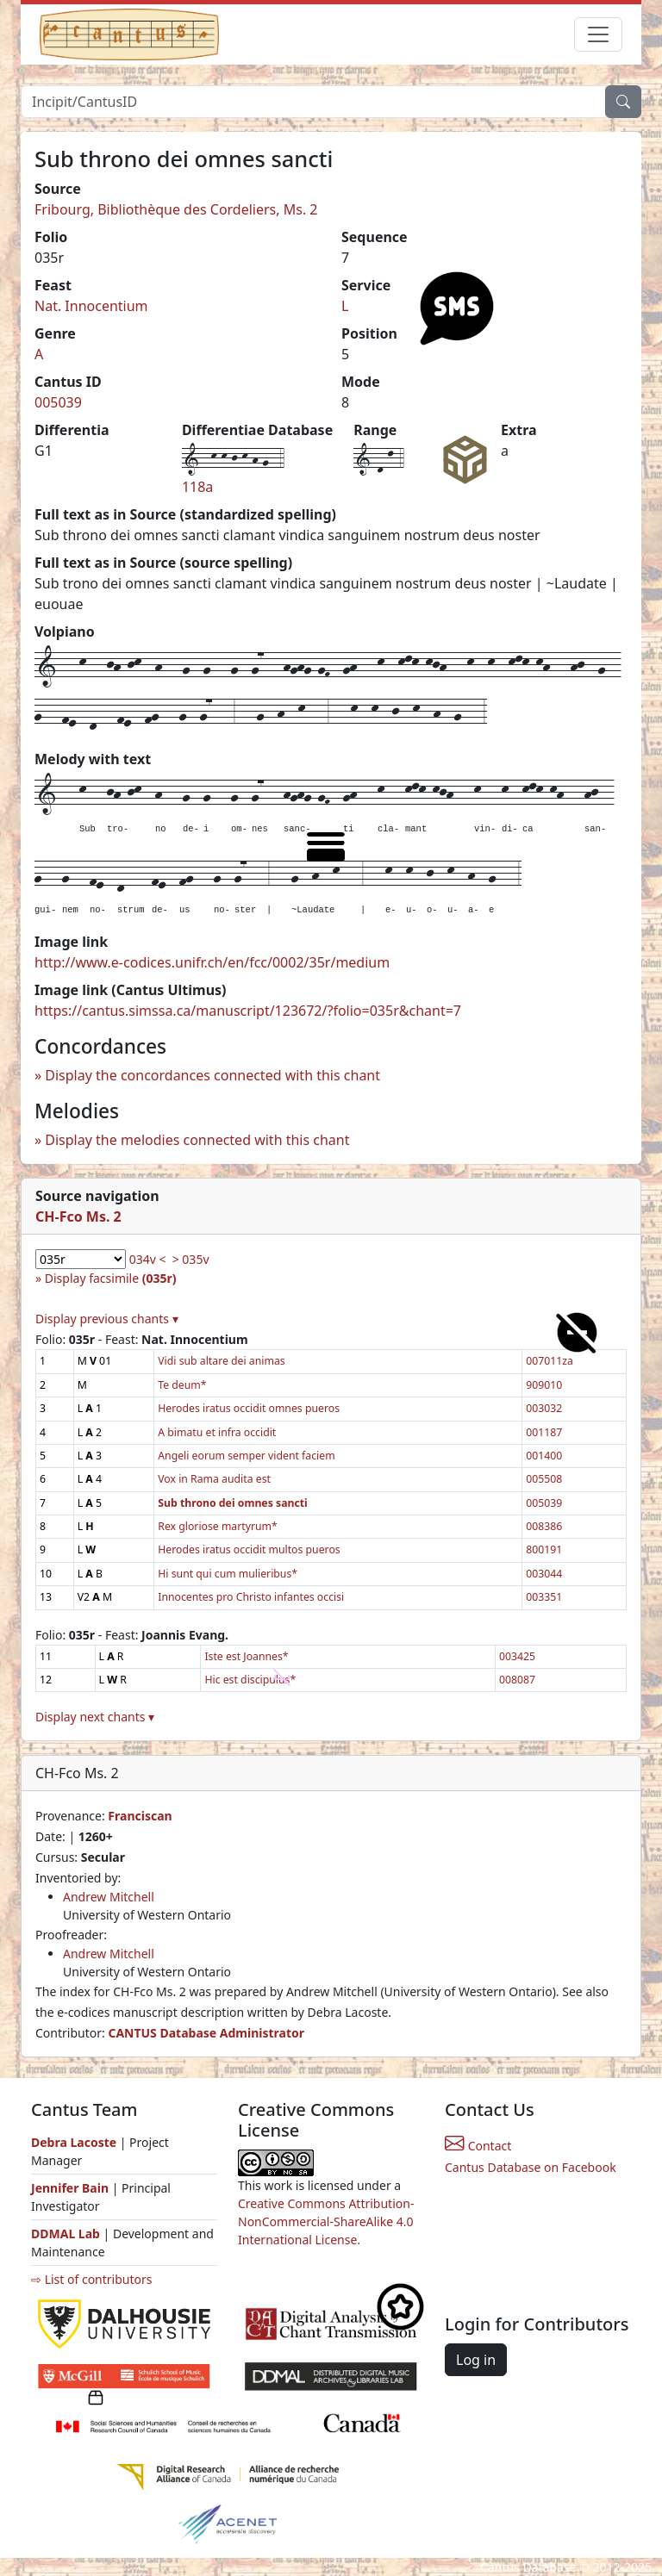 The width and height of the screenshot is (662, 2576). I want to click on disable spacebar or space key input, so click(282, 1677).